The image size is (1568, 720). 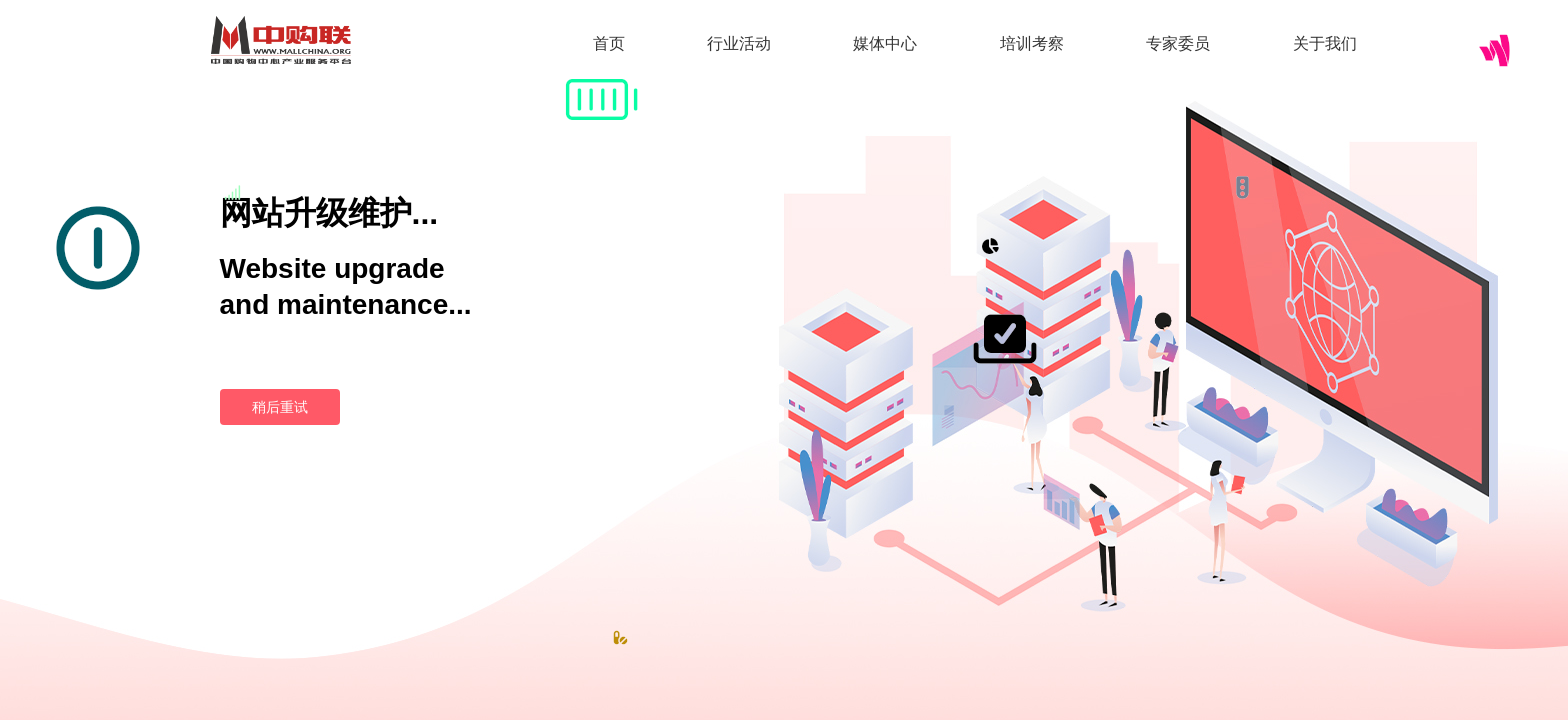 I want to click on access google wallet for payments, so click(x=1494, y=50).